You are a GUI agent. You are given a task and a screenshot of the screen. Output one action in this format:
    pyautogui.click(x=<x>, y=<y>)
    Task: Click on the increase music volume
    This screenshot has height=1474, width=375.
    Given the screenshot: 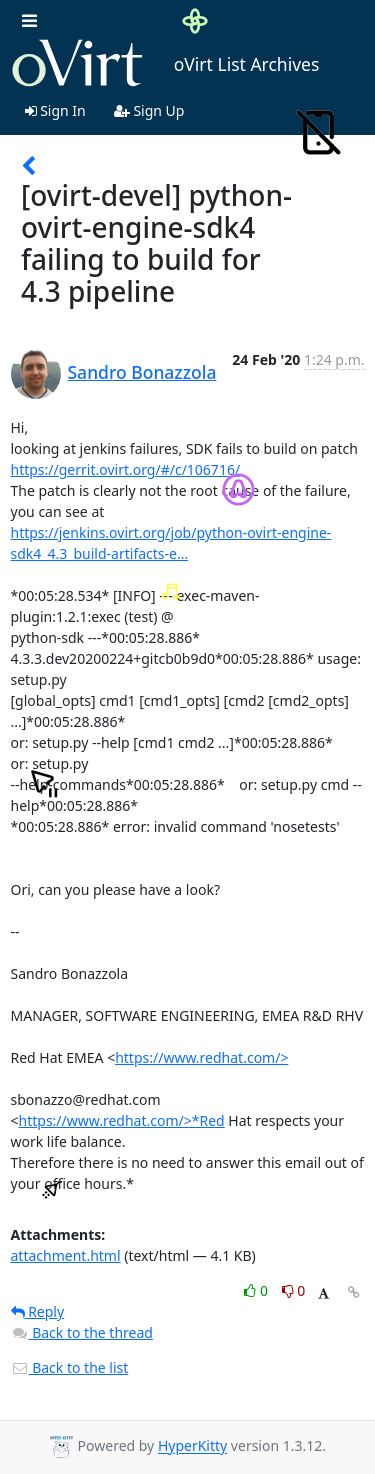 What is the action you would take?
    pyautogui.click(x=170, y=591)
    